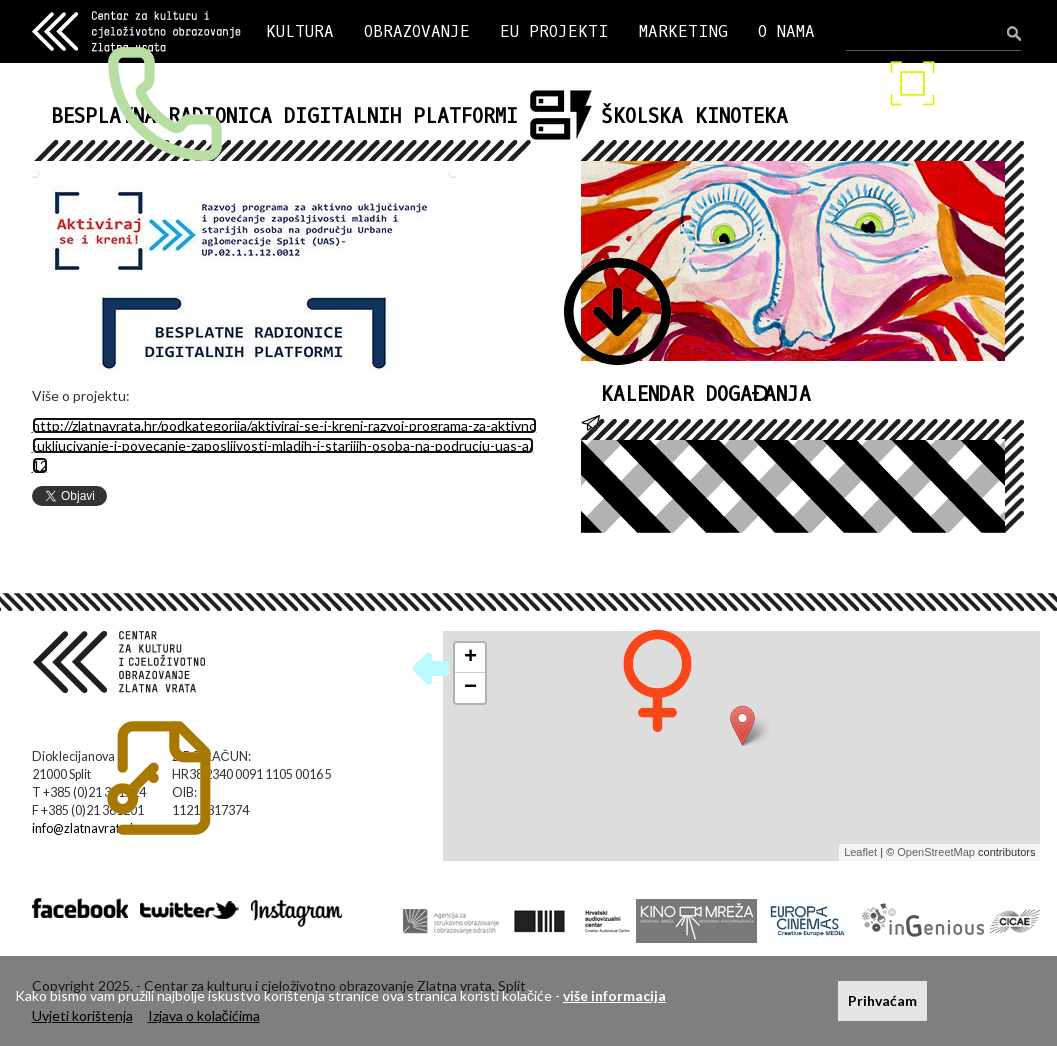 This screenshot has width=1057, height=1046. I want to click on scan a document or QR code, so click(912, 83).